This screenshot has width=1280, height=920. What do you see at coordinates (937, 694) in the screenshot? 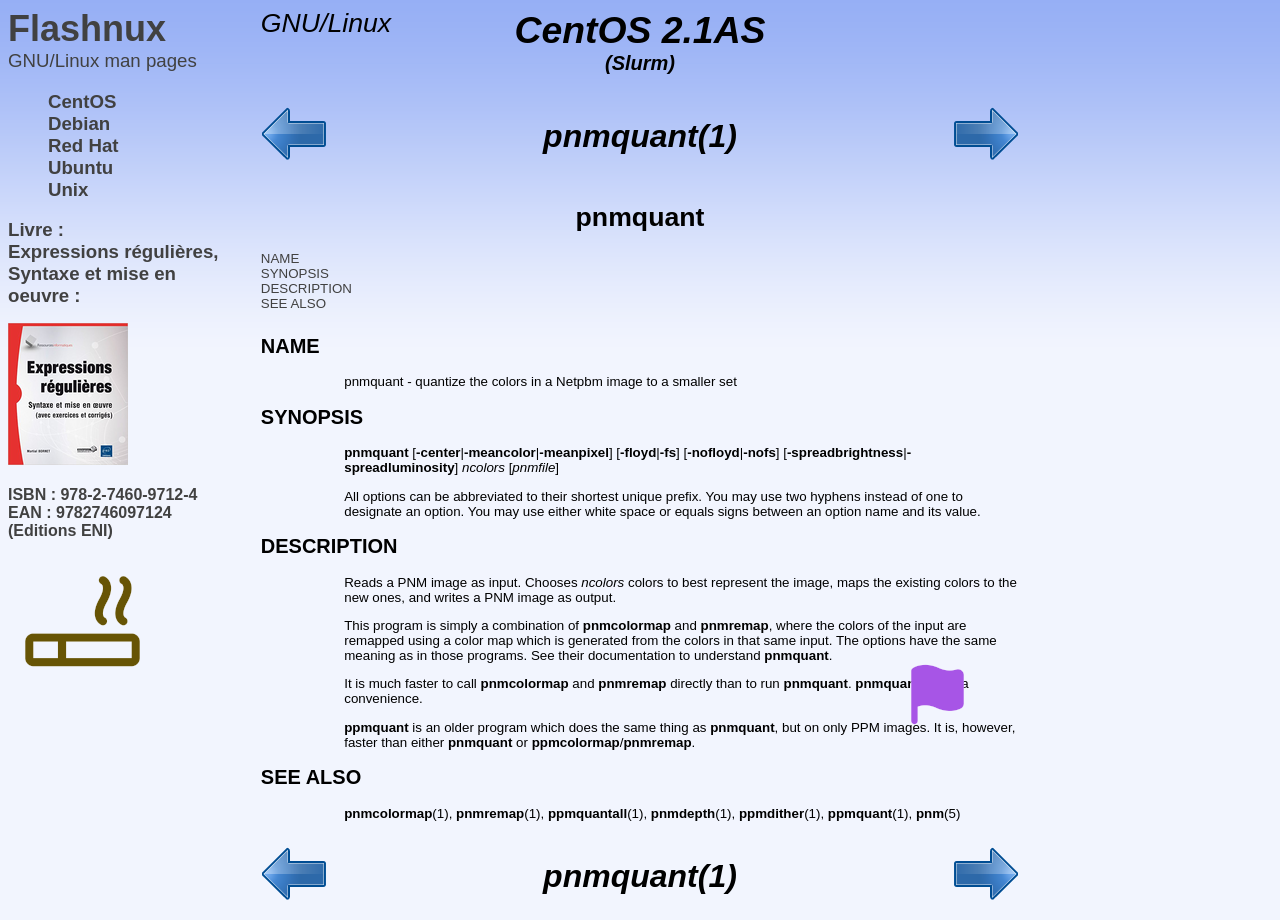
I see `flag or bookmark this item` at bounding box center [937, 694].